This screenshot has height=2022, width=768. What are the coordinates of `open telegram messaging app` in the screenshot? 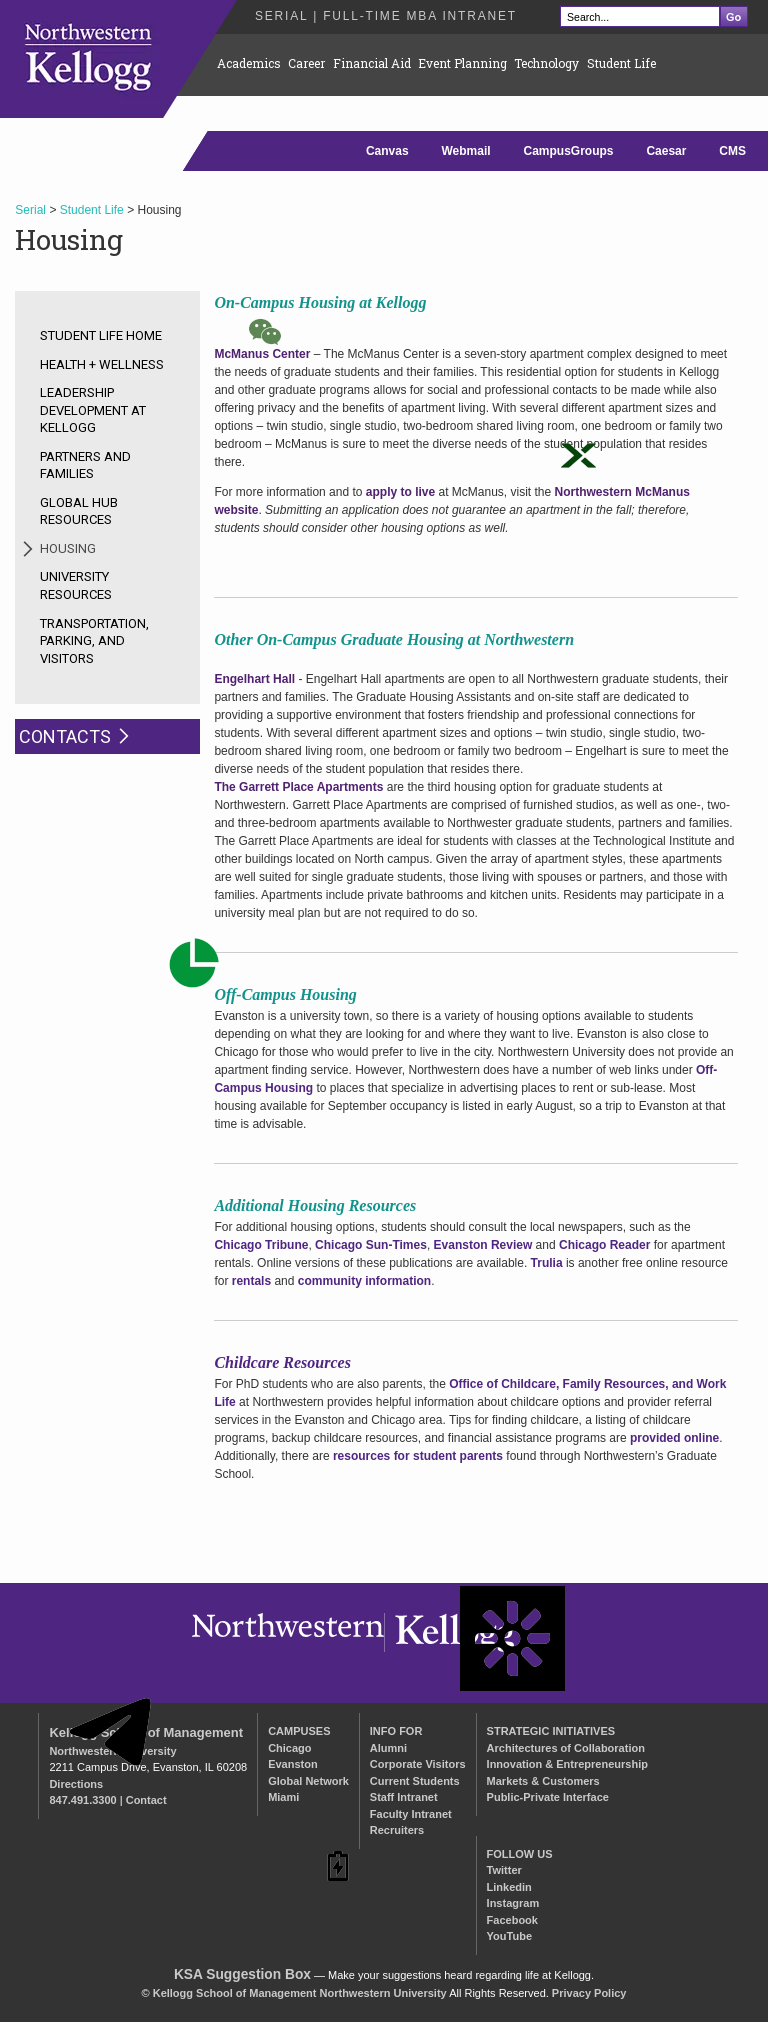 It's located at (116, 1728).